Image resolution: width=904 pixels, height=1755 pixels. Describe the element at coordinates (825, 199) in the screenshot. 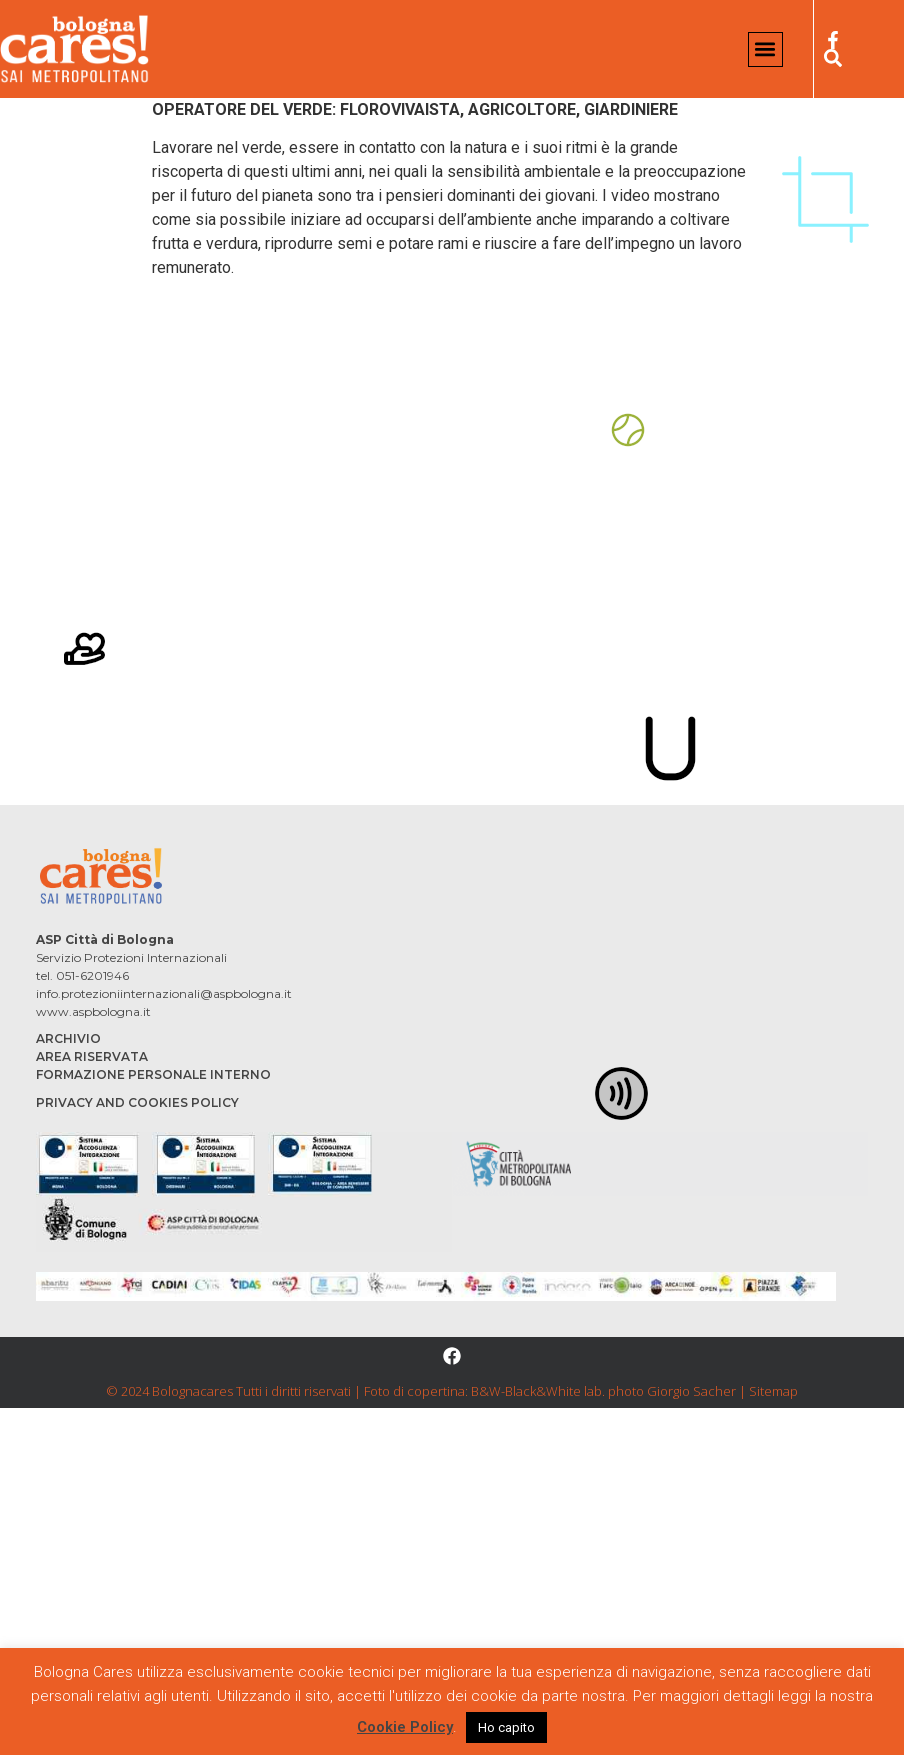

I see `crop an image` at that location.